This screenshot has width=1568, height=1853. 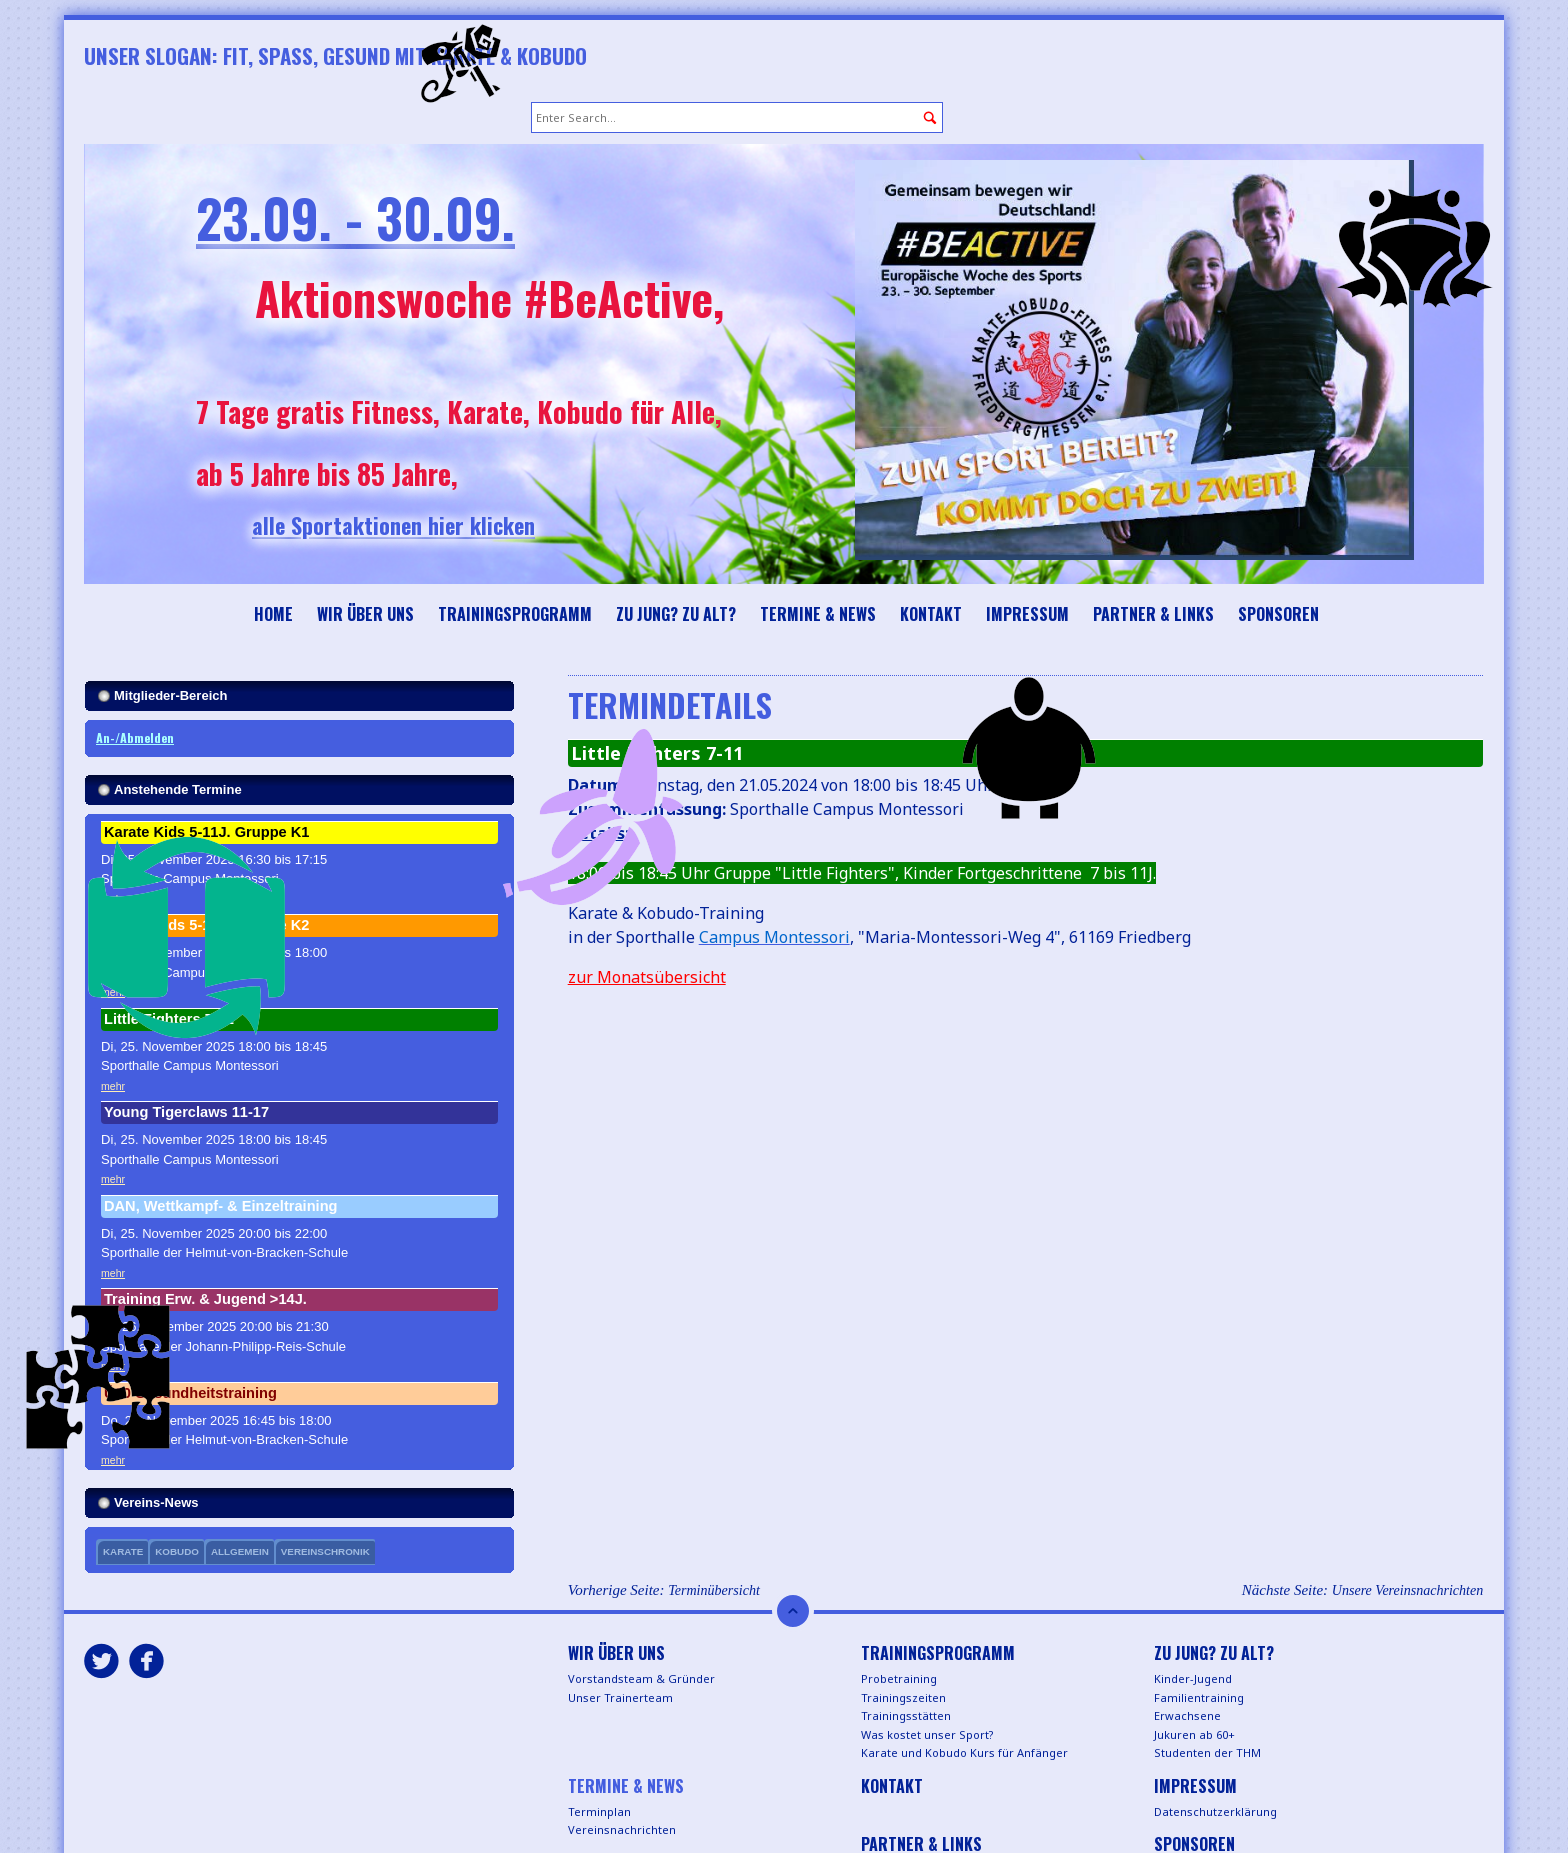 What do you see at coordinates (98, 1377) in the screenshot?
I see `access puzzle or brain training games` at bounding box center [98, 1377].